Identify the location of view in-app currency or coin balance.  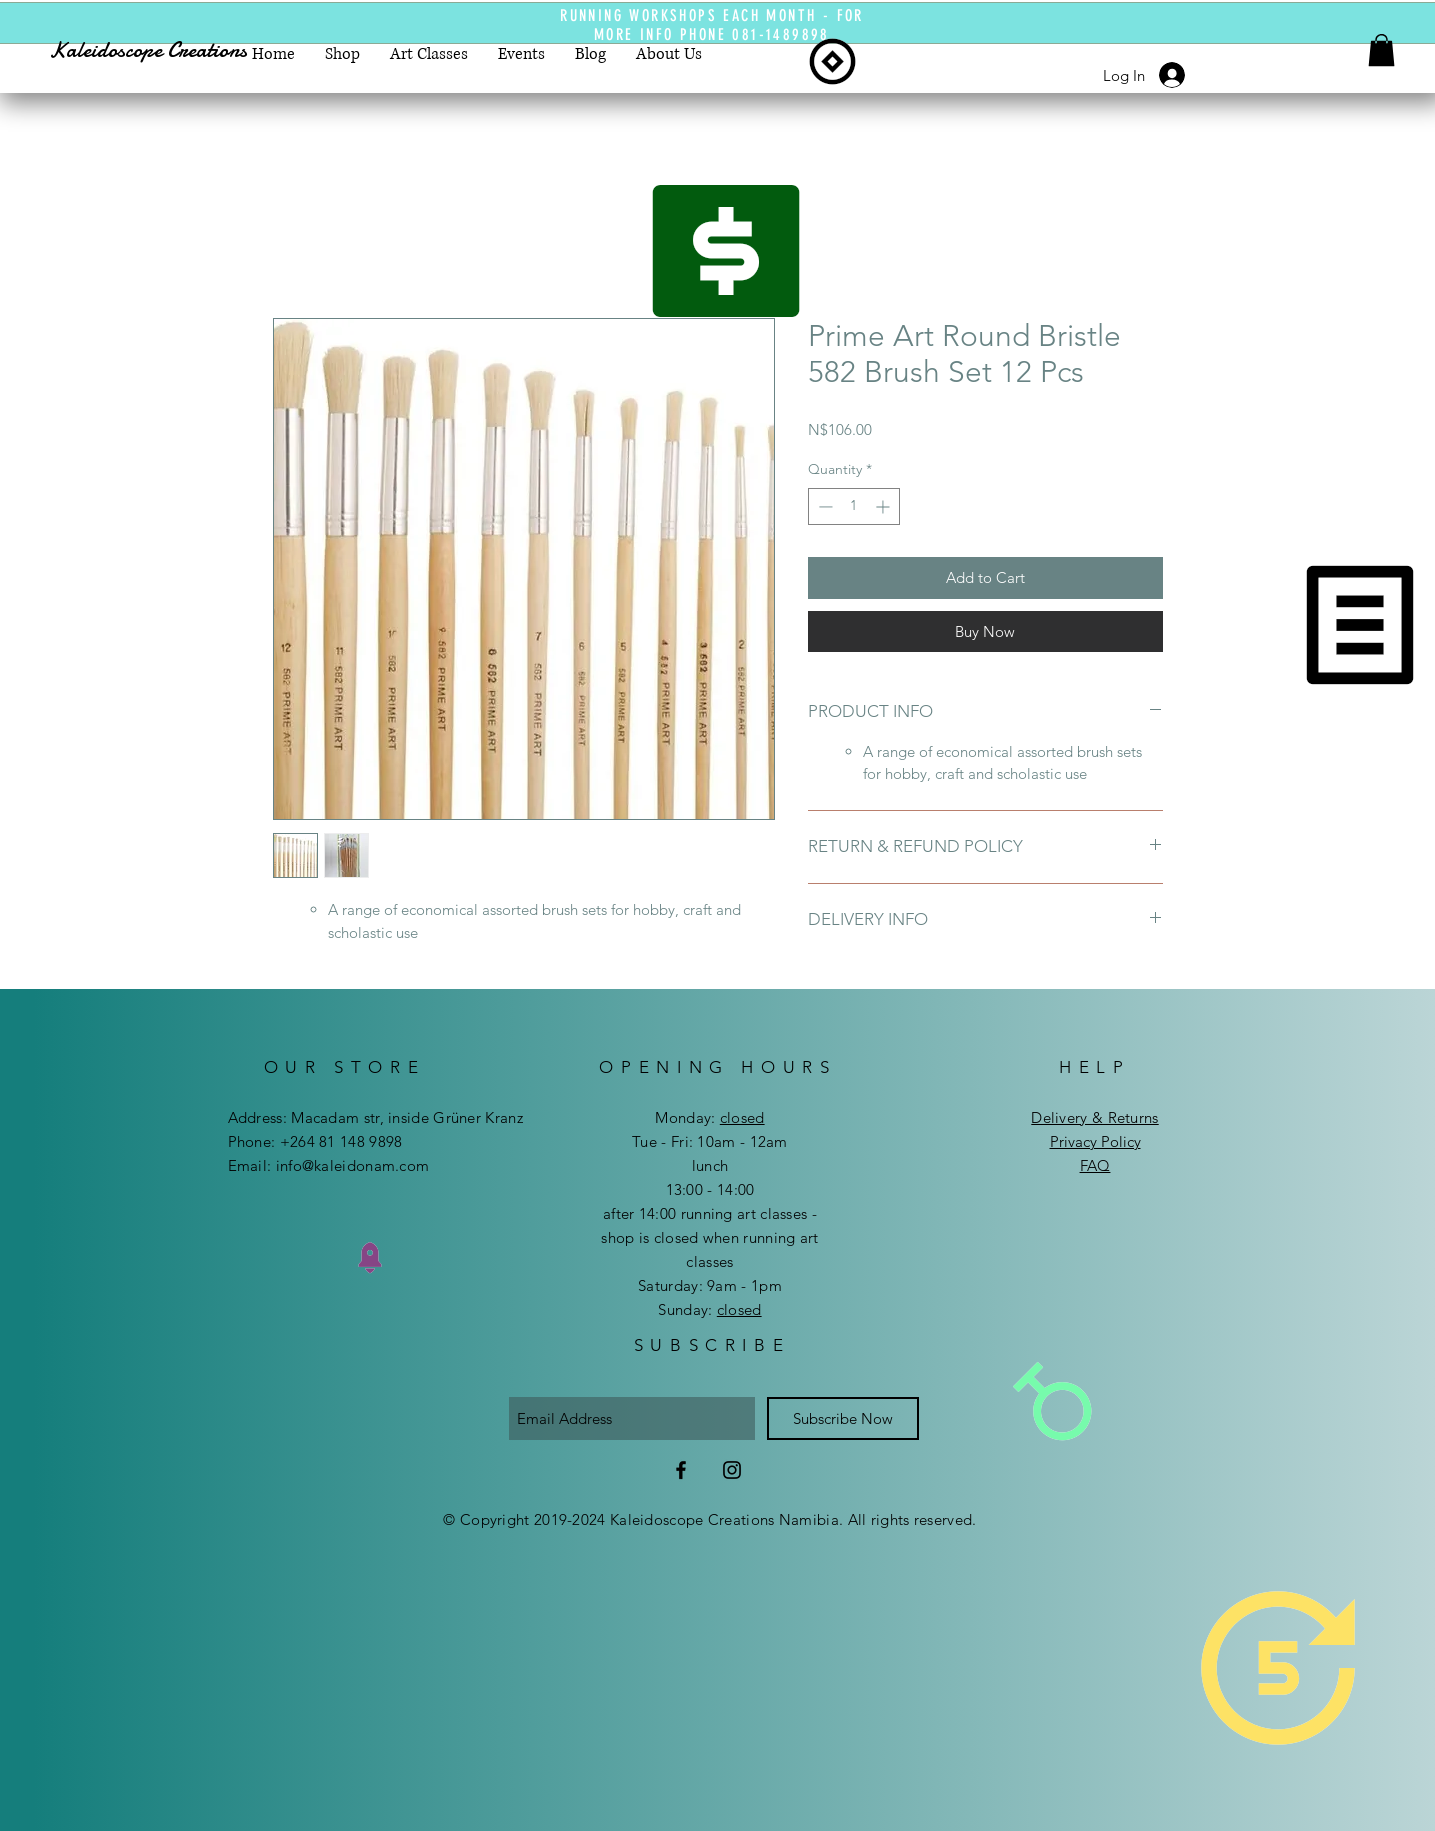
(832, 61).